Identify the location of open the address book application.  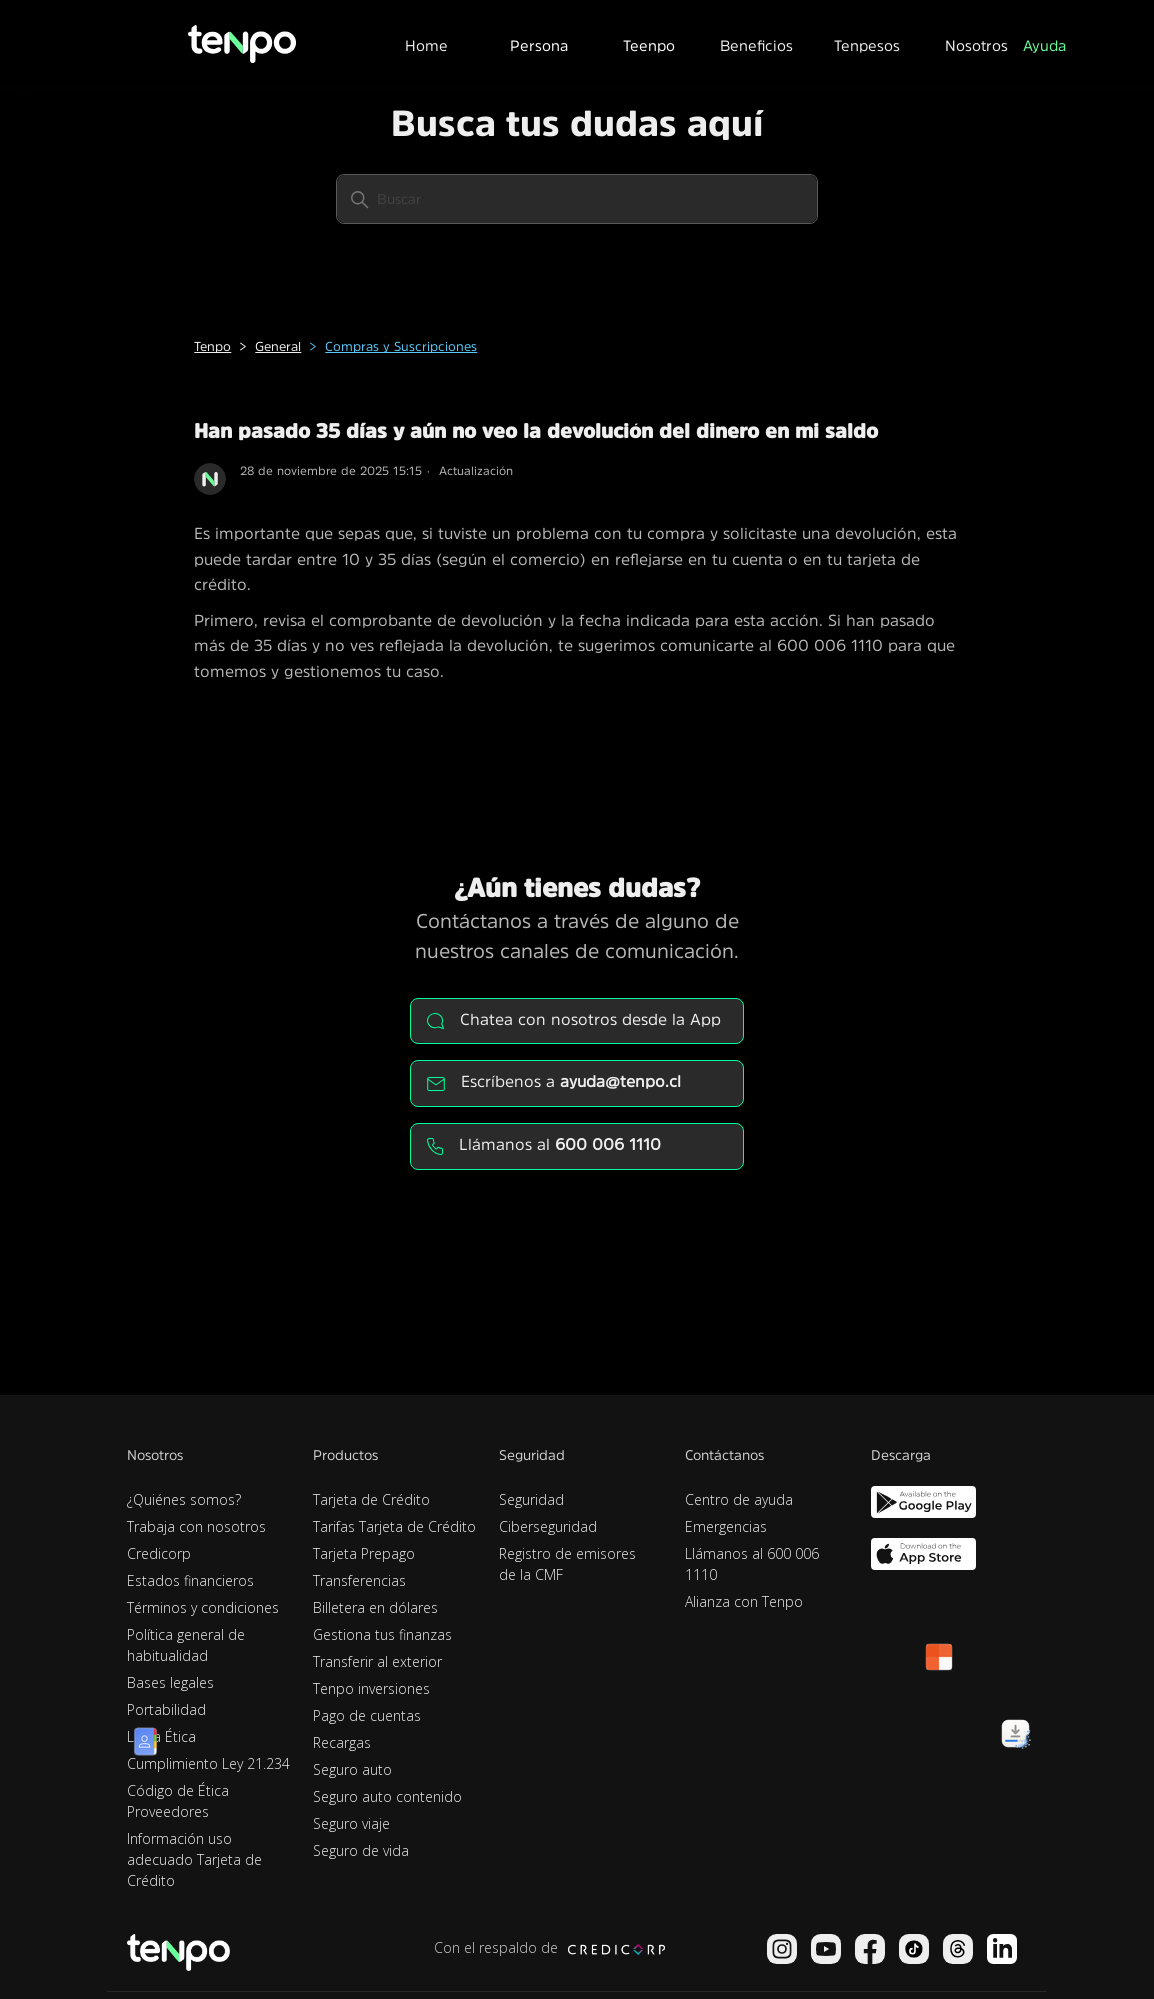
(145, 1741).